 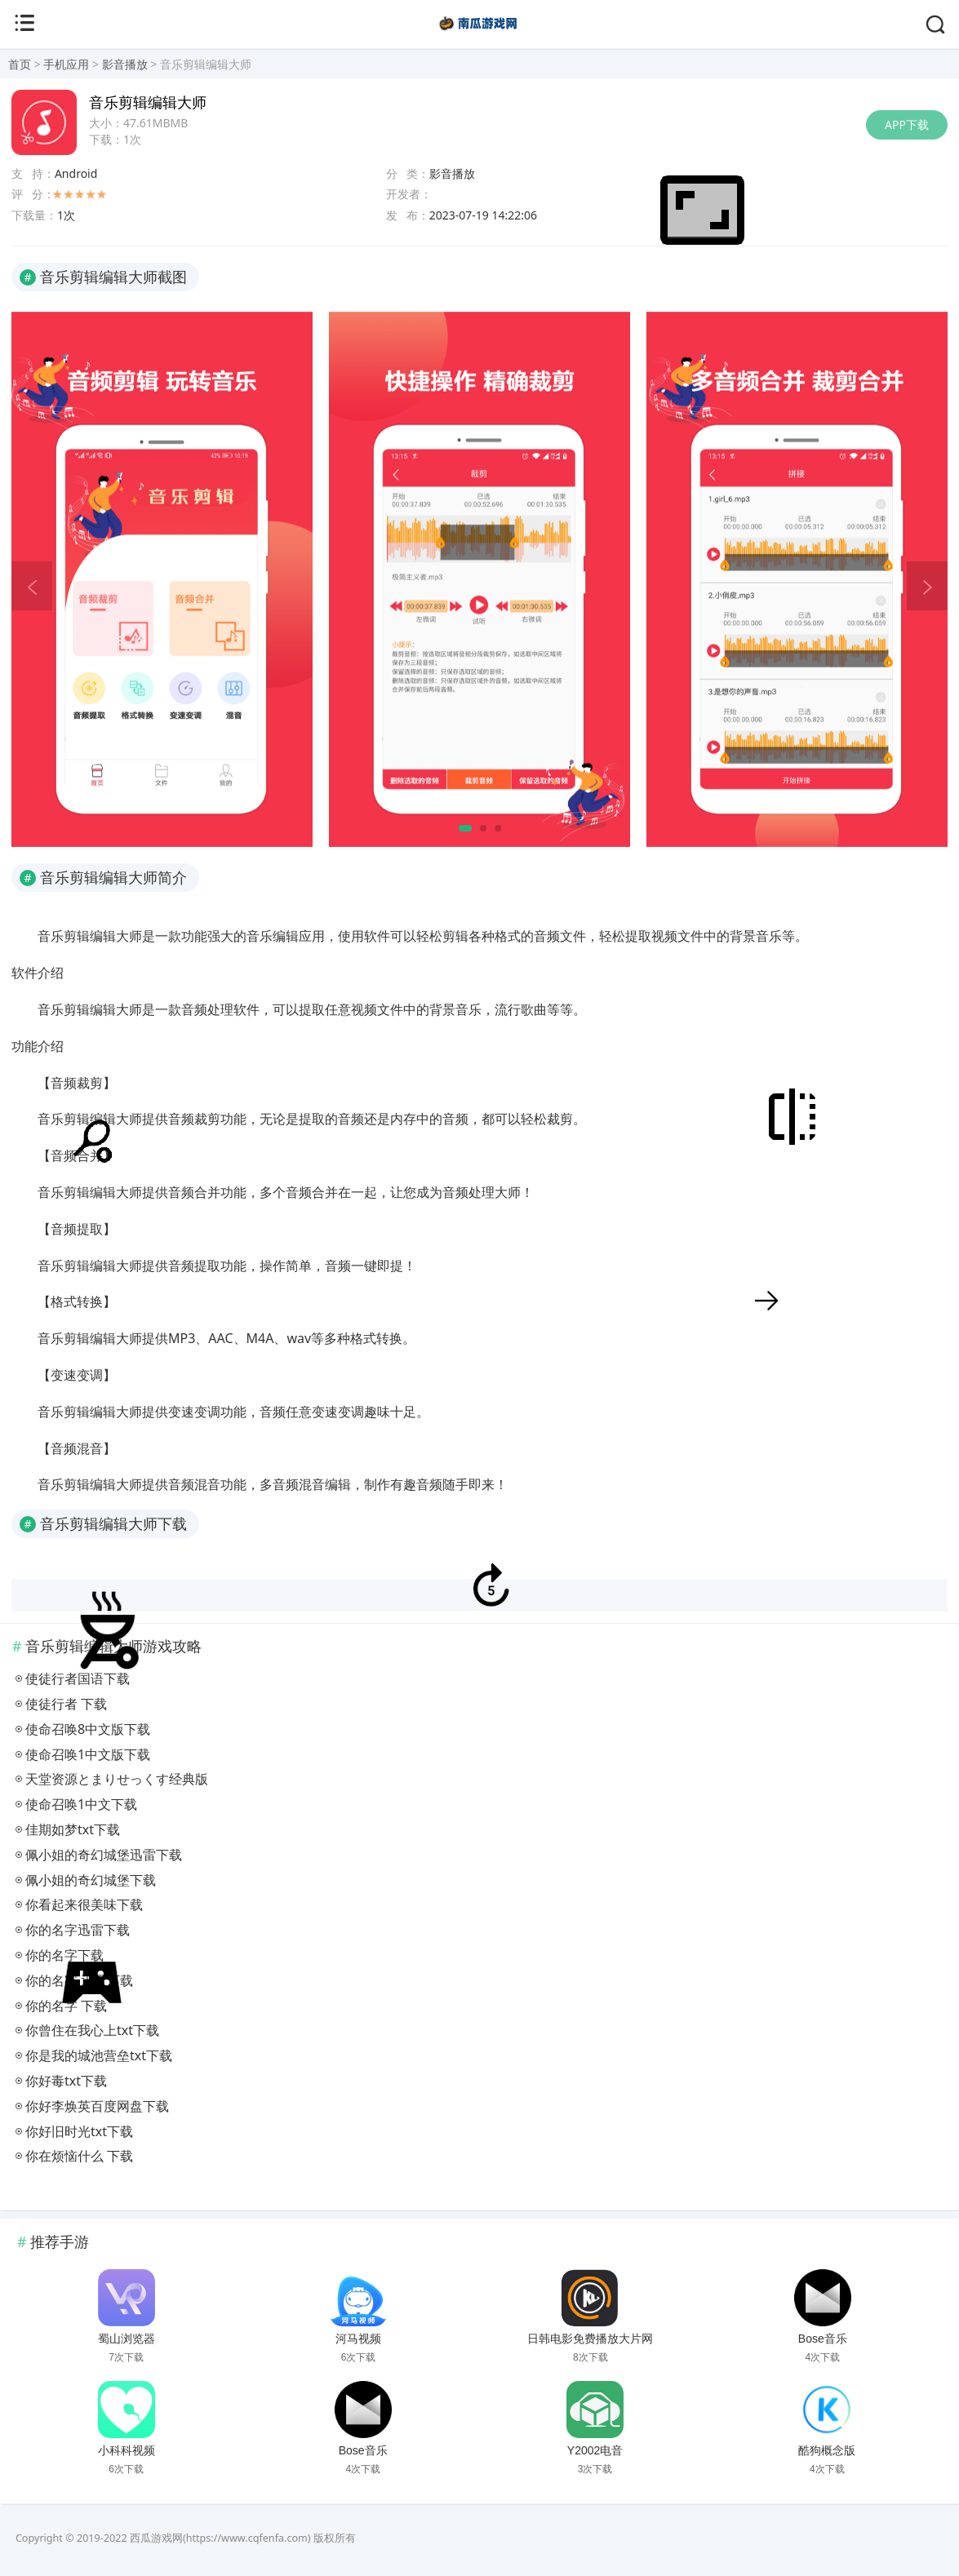 What do you see at coordinates (491, 1586) in the screenshot?
I see `skip forward 5 seconds in media playback` at bounding box center [491, 1586].